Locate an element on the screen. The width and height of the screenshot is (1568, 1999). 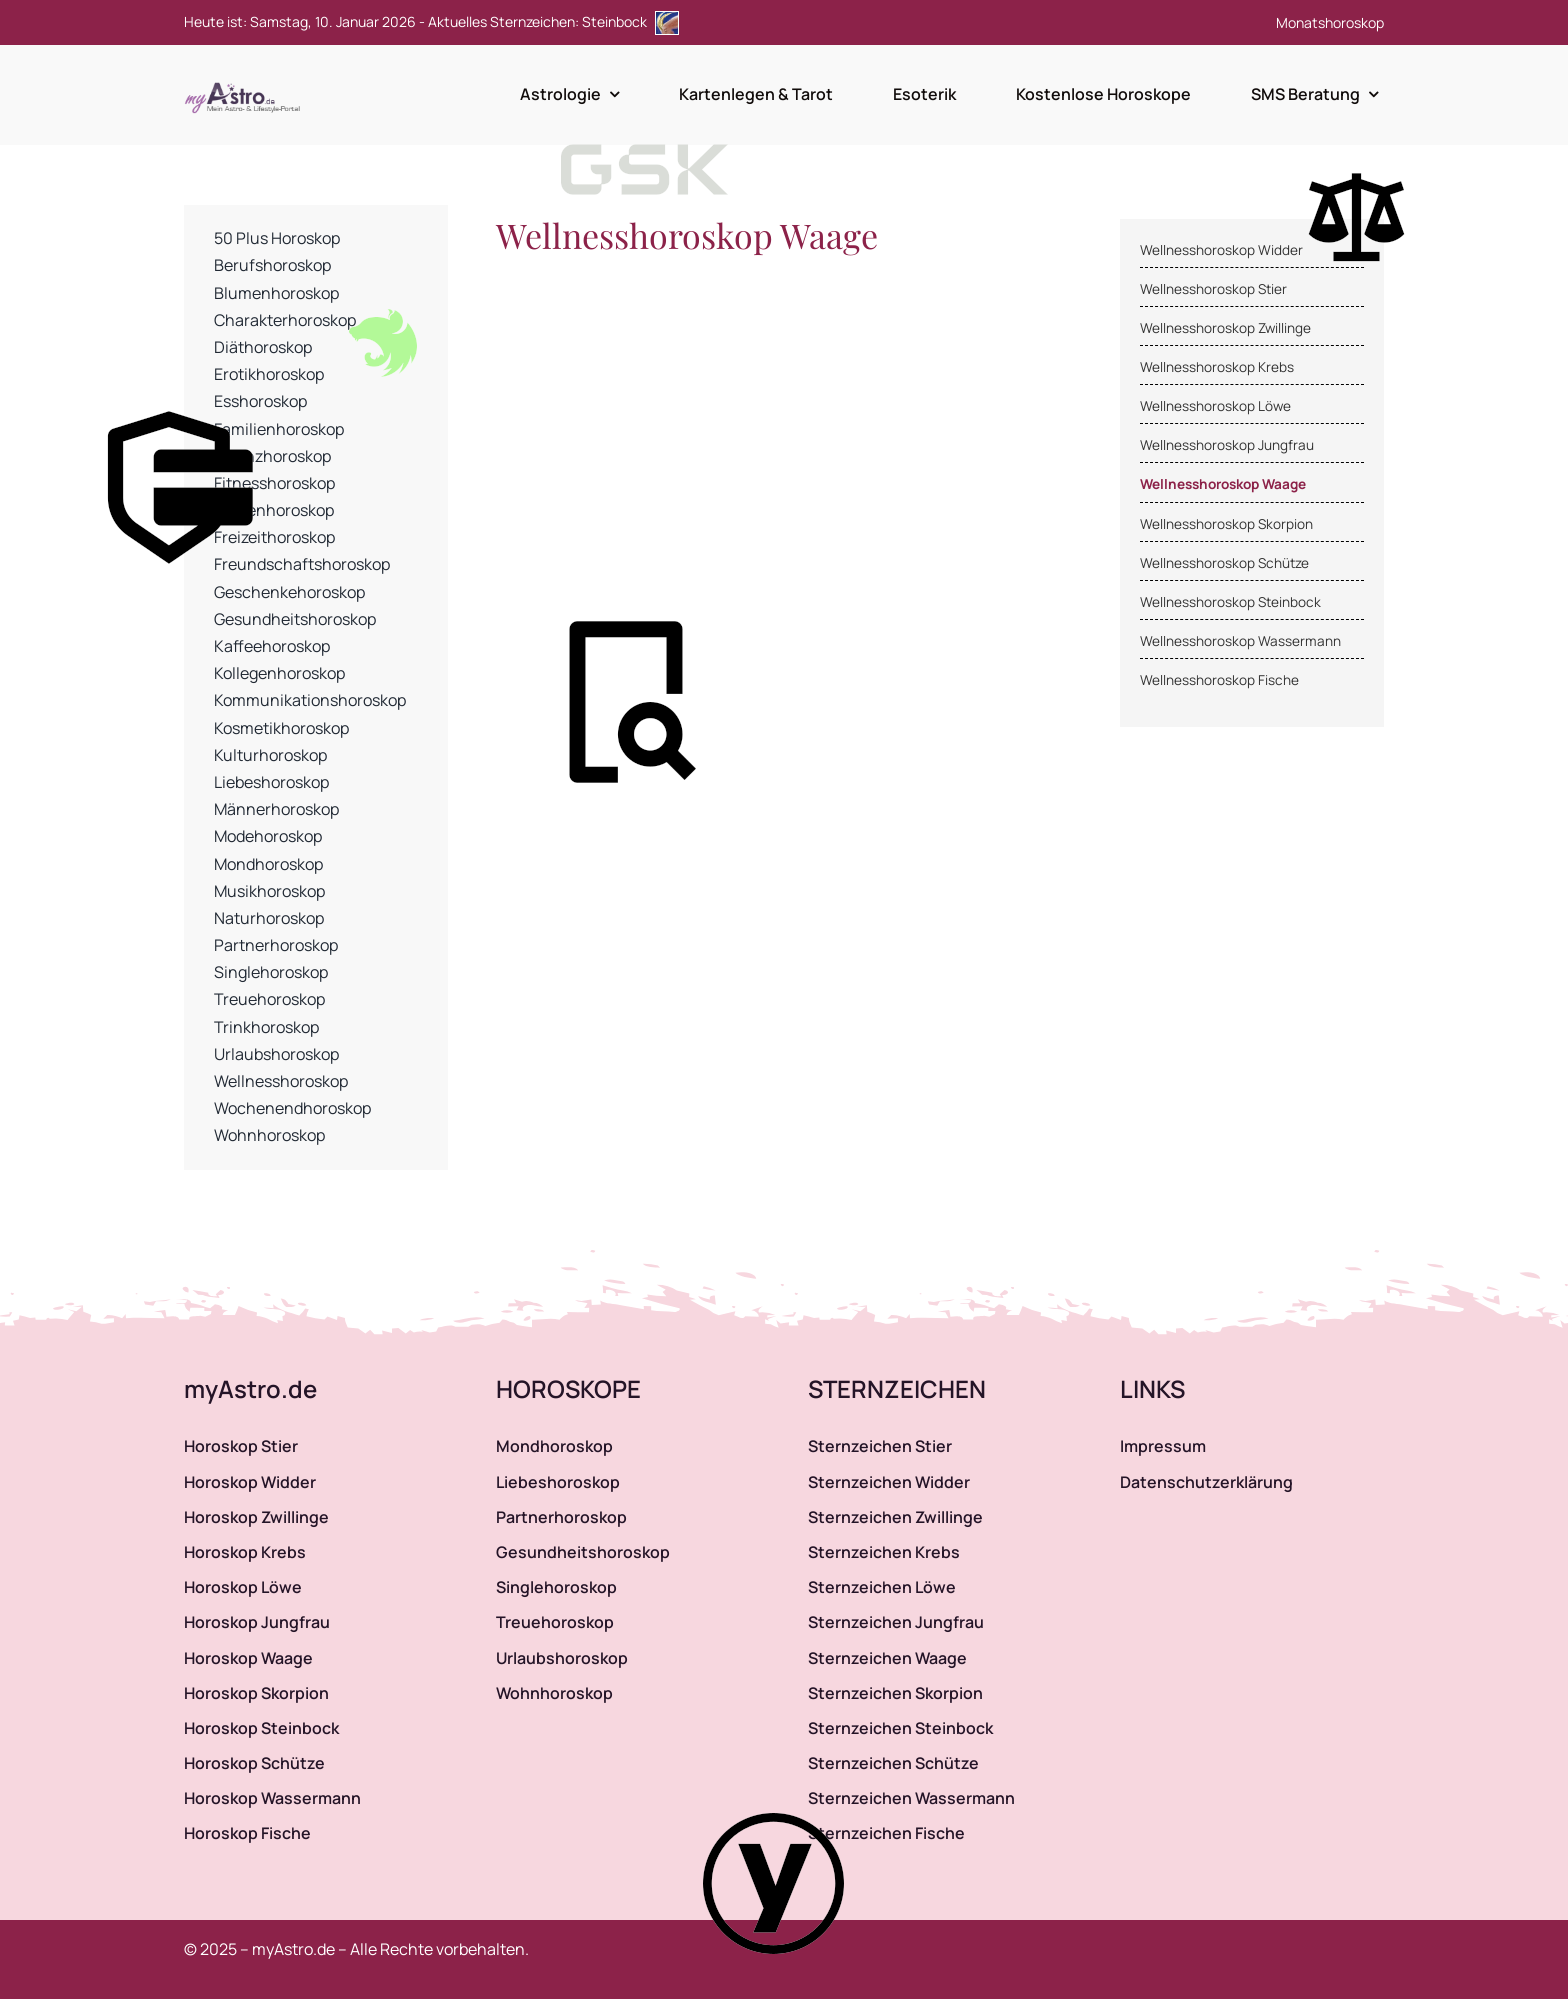
find my phone feature is located at coordinates (626, 702).